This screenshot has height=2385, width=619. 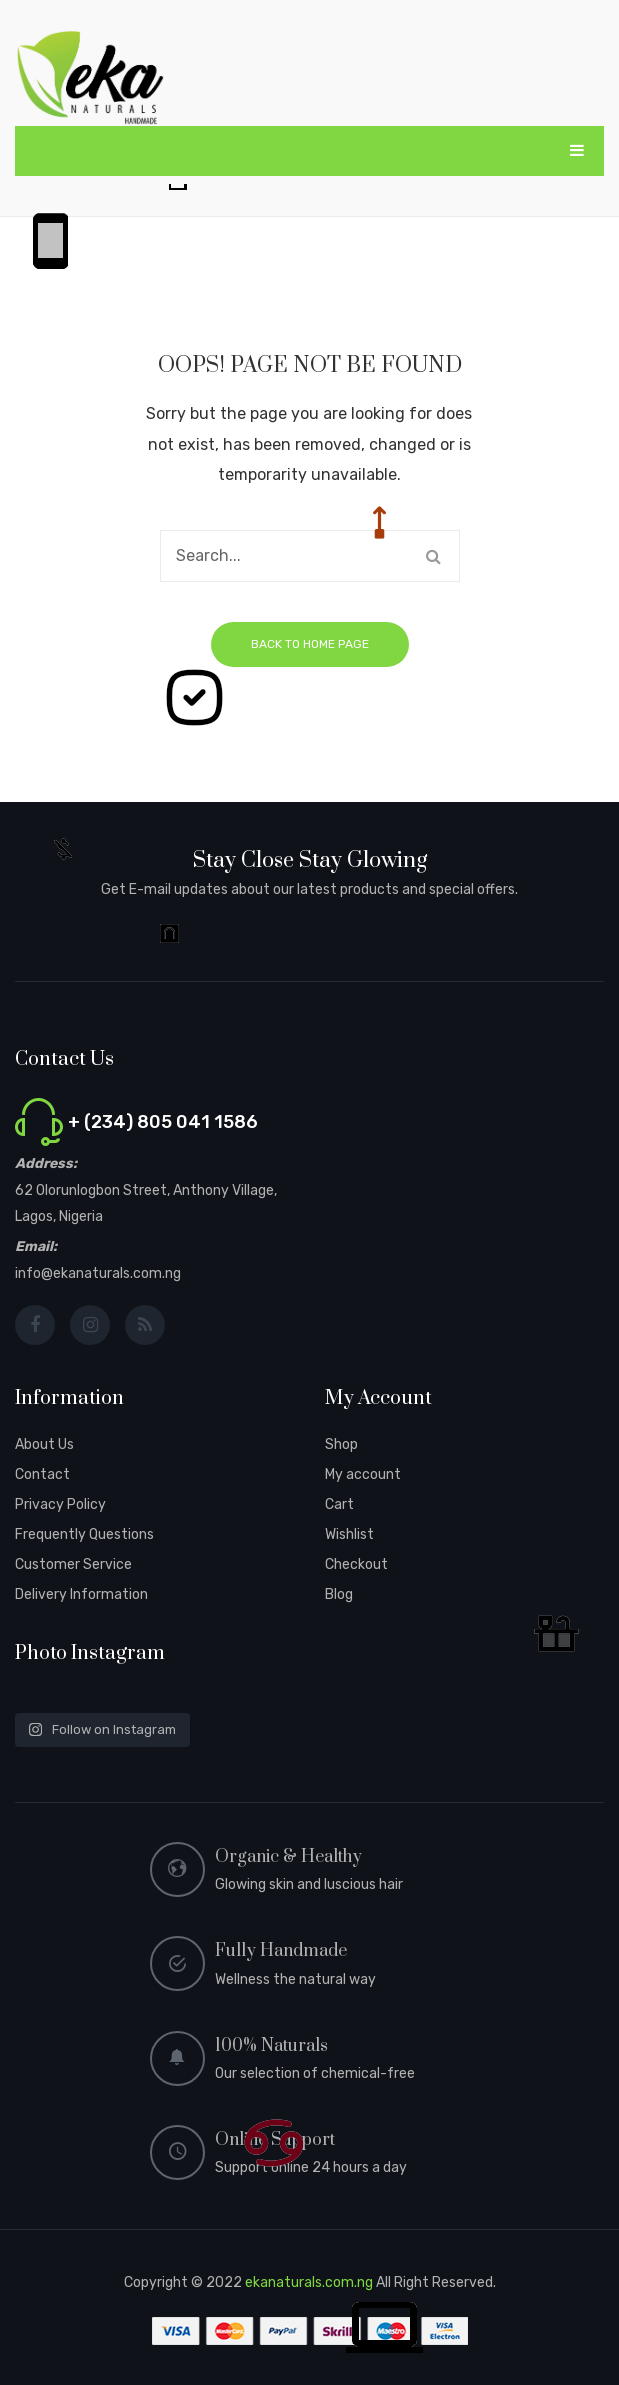 I want to click on browse kitchen countertop options, so click(x=556, y=1633).